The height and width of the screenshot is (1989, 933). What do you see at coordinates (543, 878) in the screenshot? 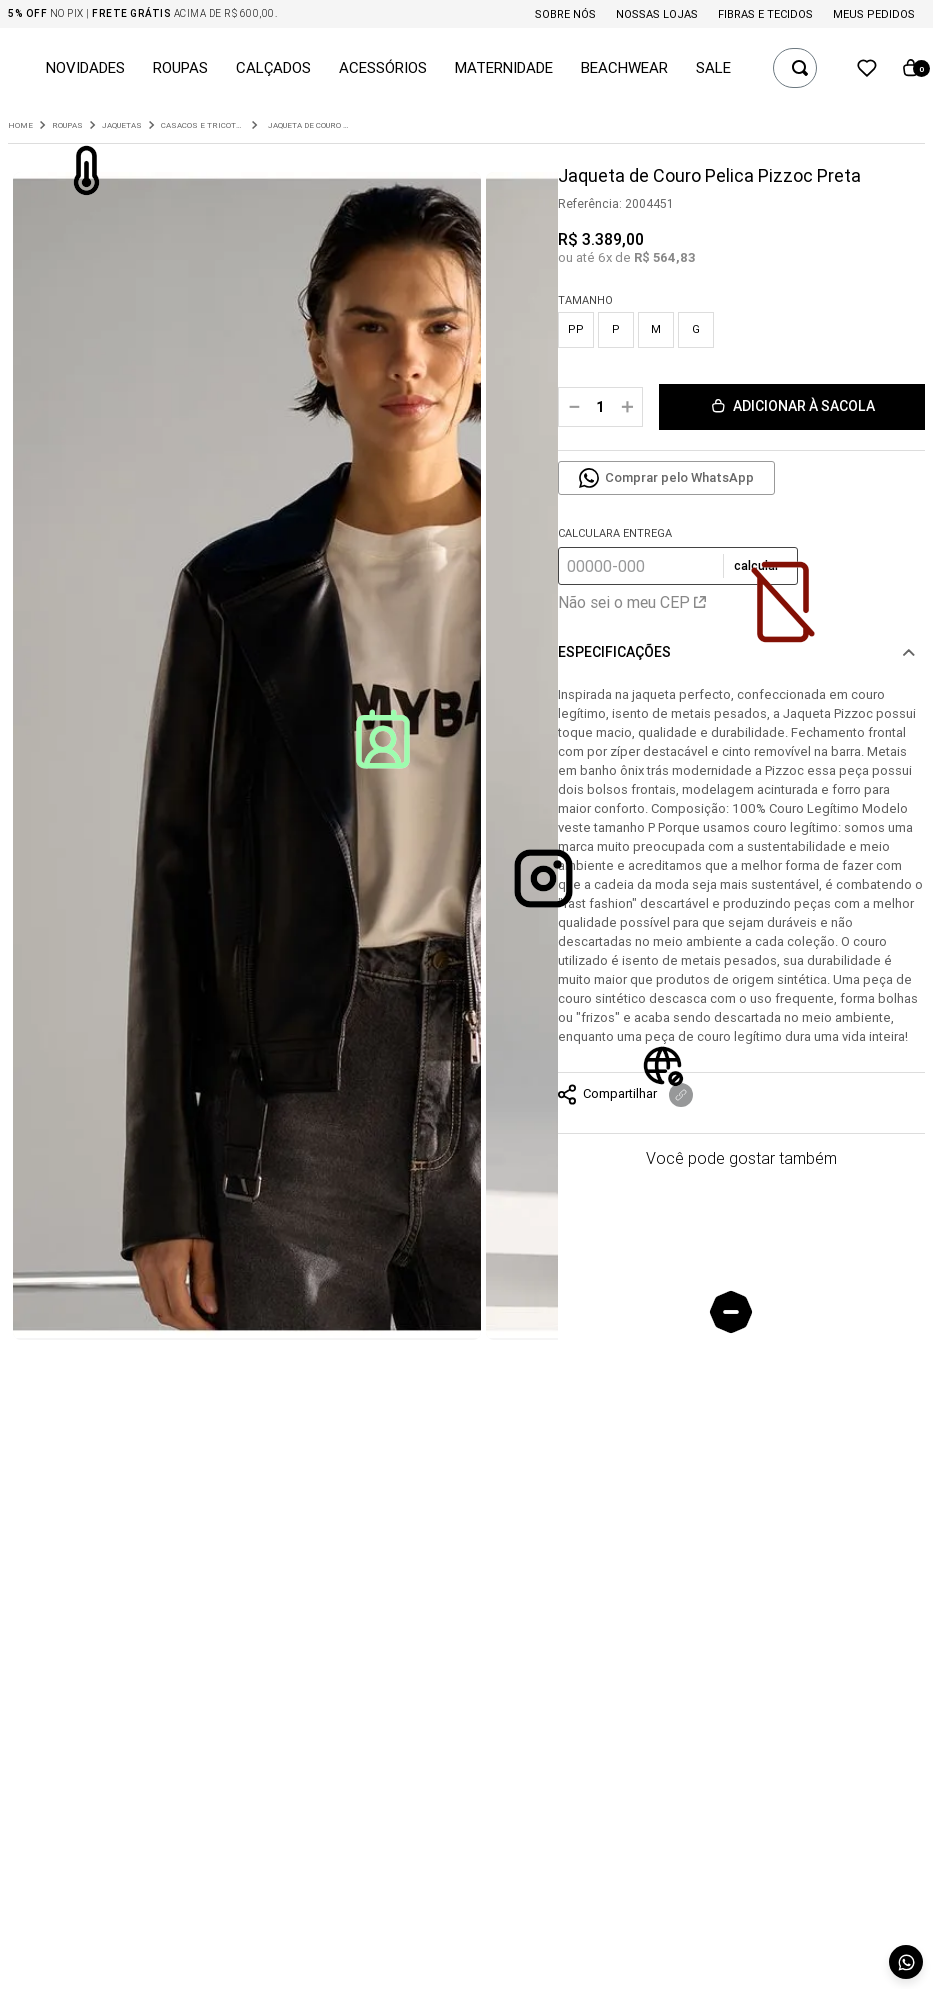
I see `open Instagram app` at bounding box center [543, 878].